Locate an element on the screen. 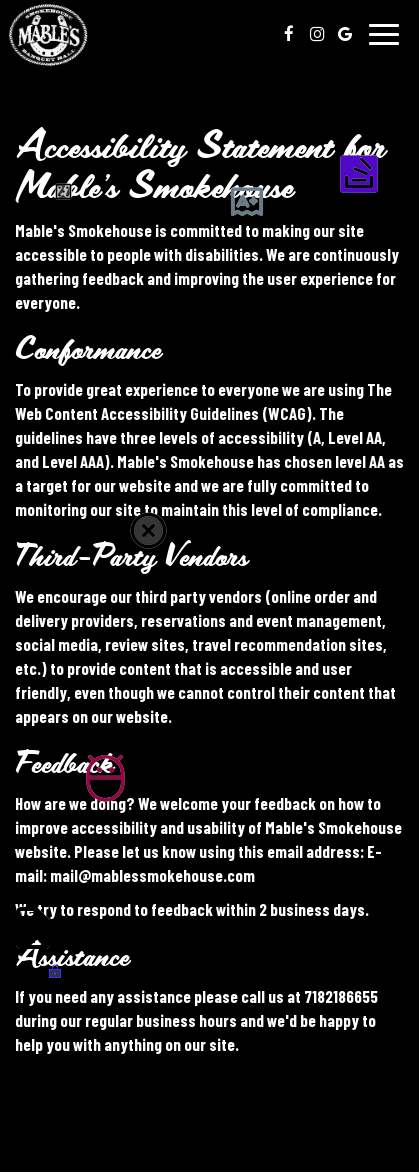  view exam or test results is located at coordinates (247, 201).